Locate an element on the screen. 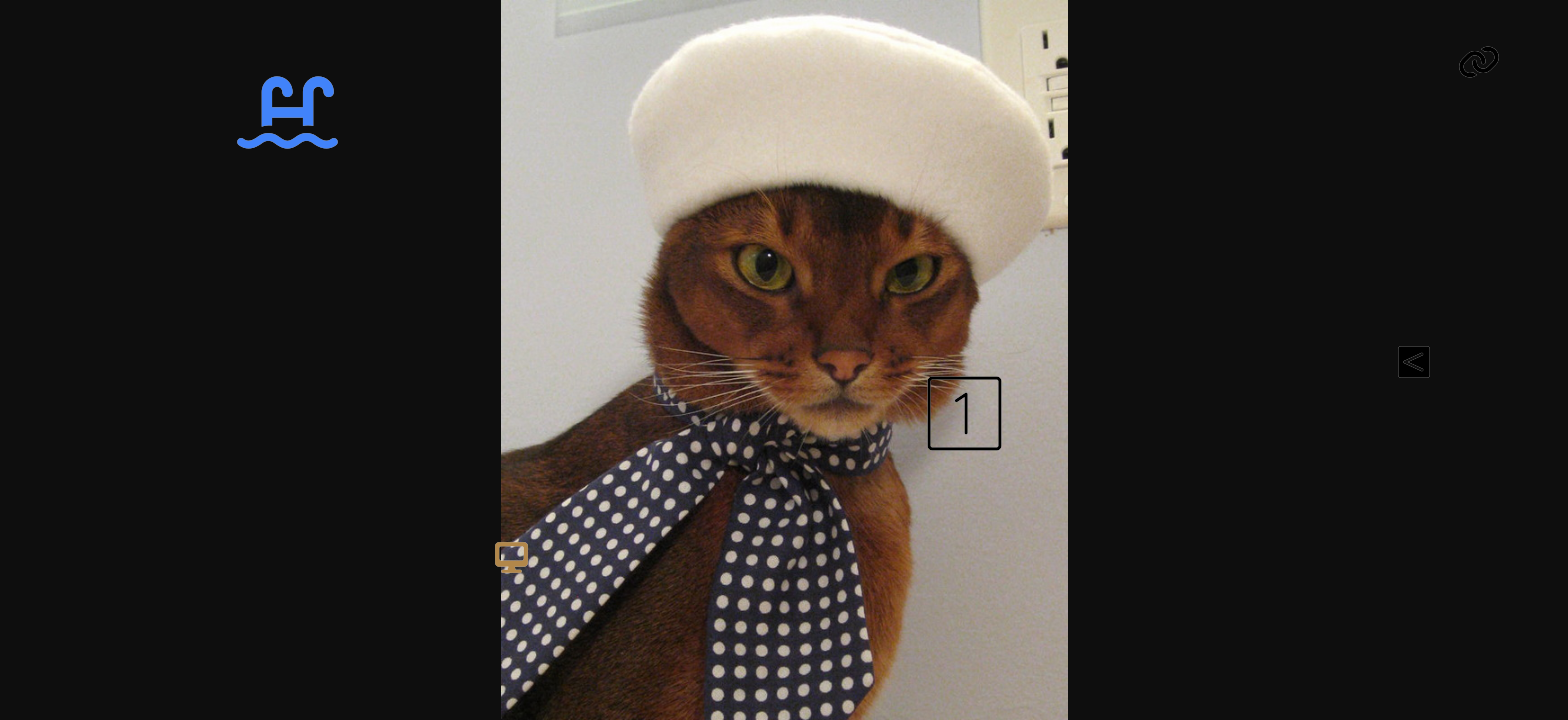  indicates swimming pool amenity available is located at coordinates (287, 112).